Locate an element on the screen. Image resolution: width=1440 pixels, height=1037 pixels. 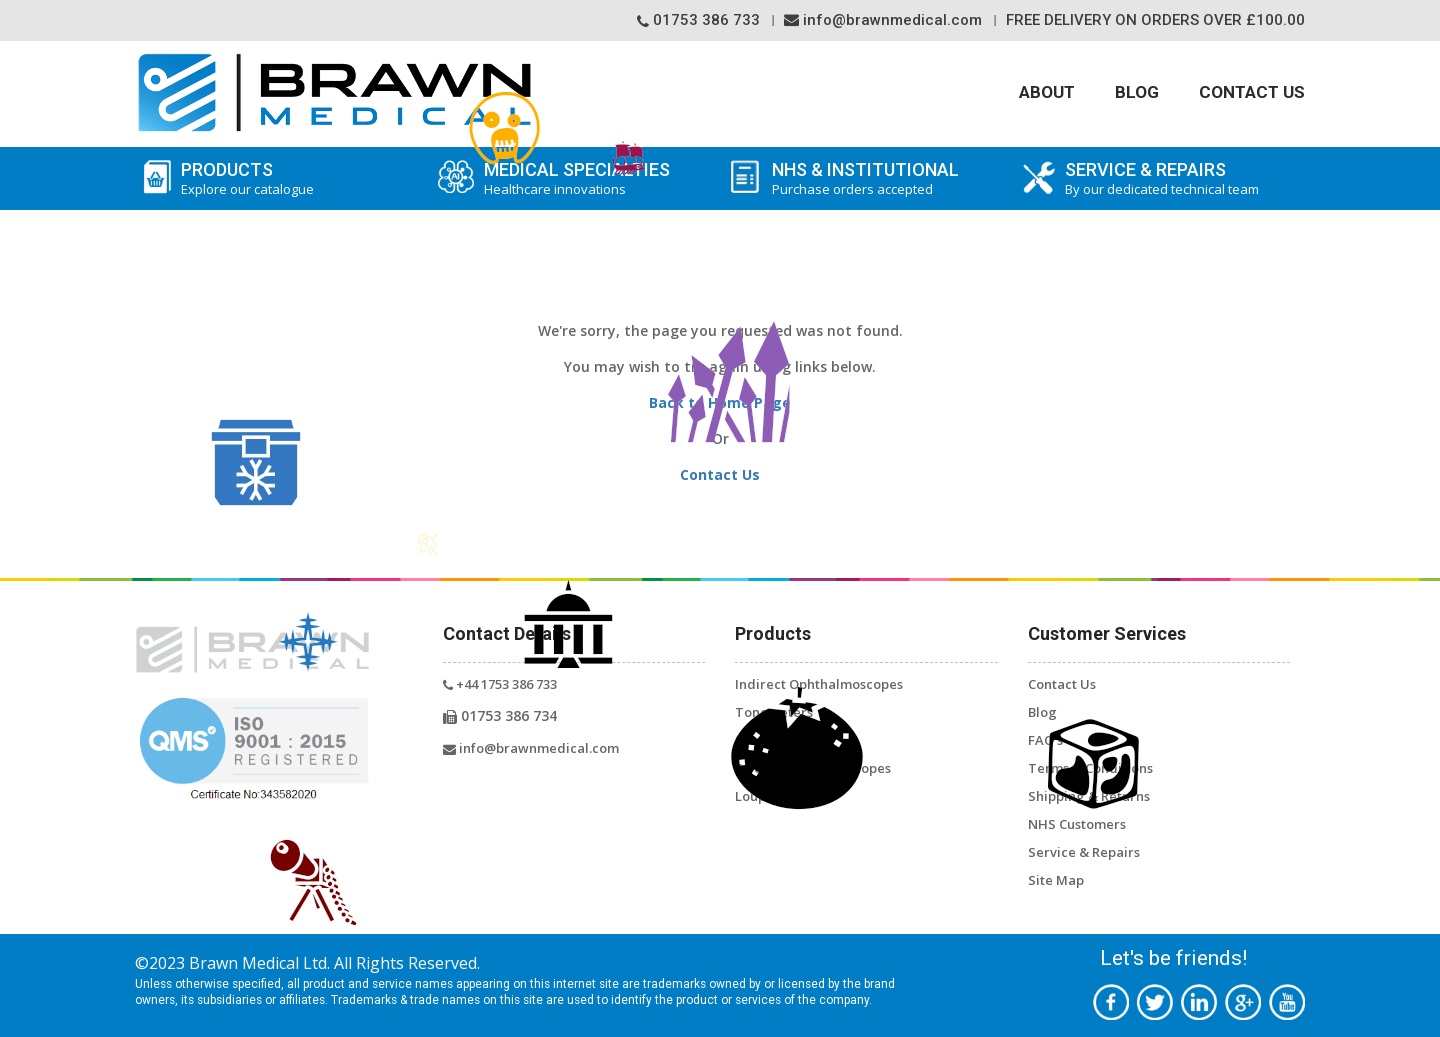
access cooling or refrigeration settings is located at coordinates (256, 461).